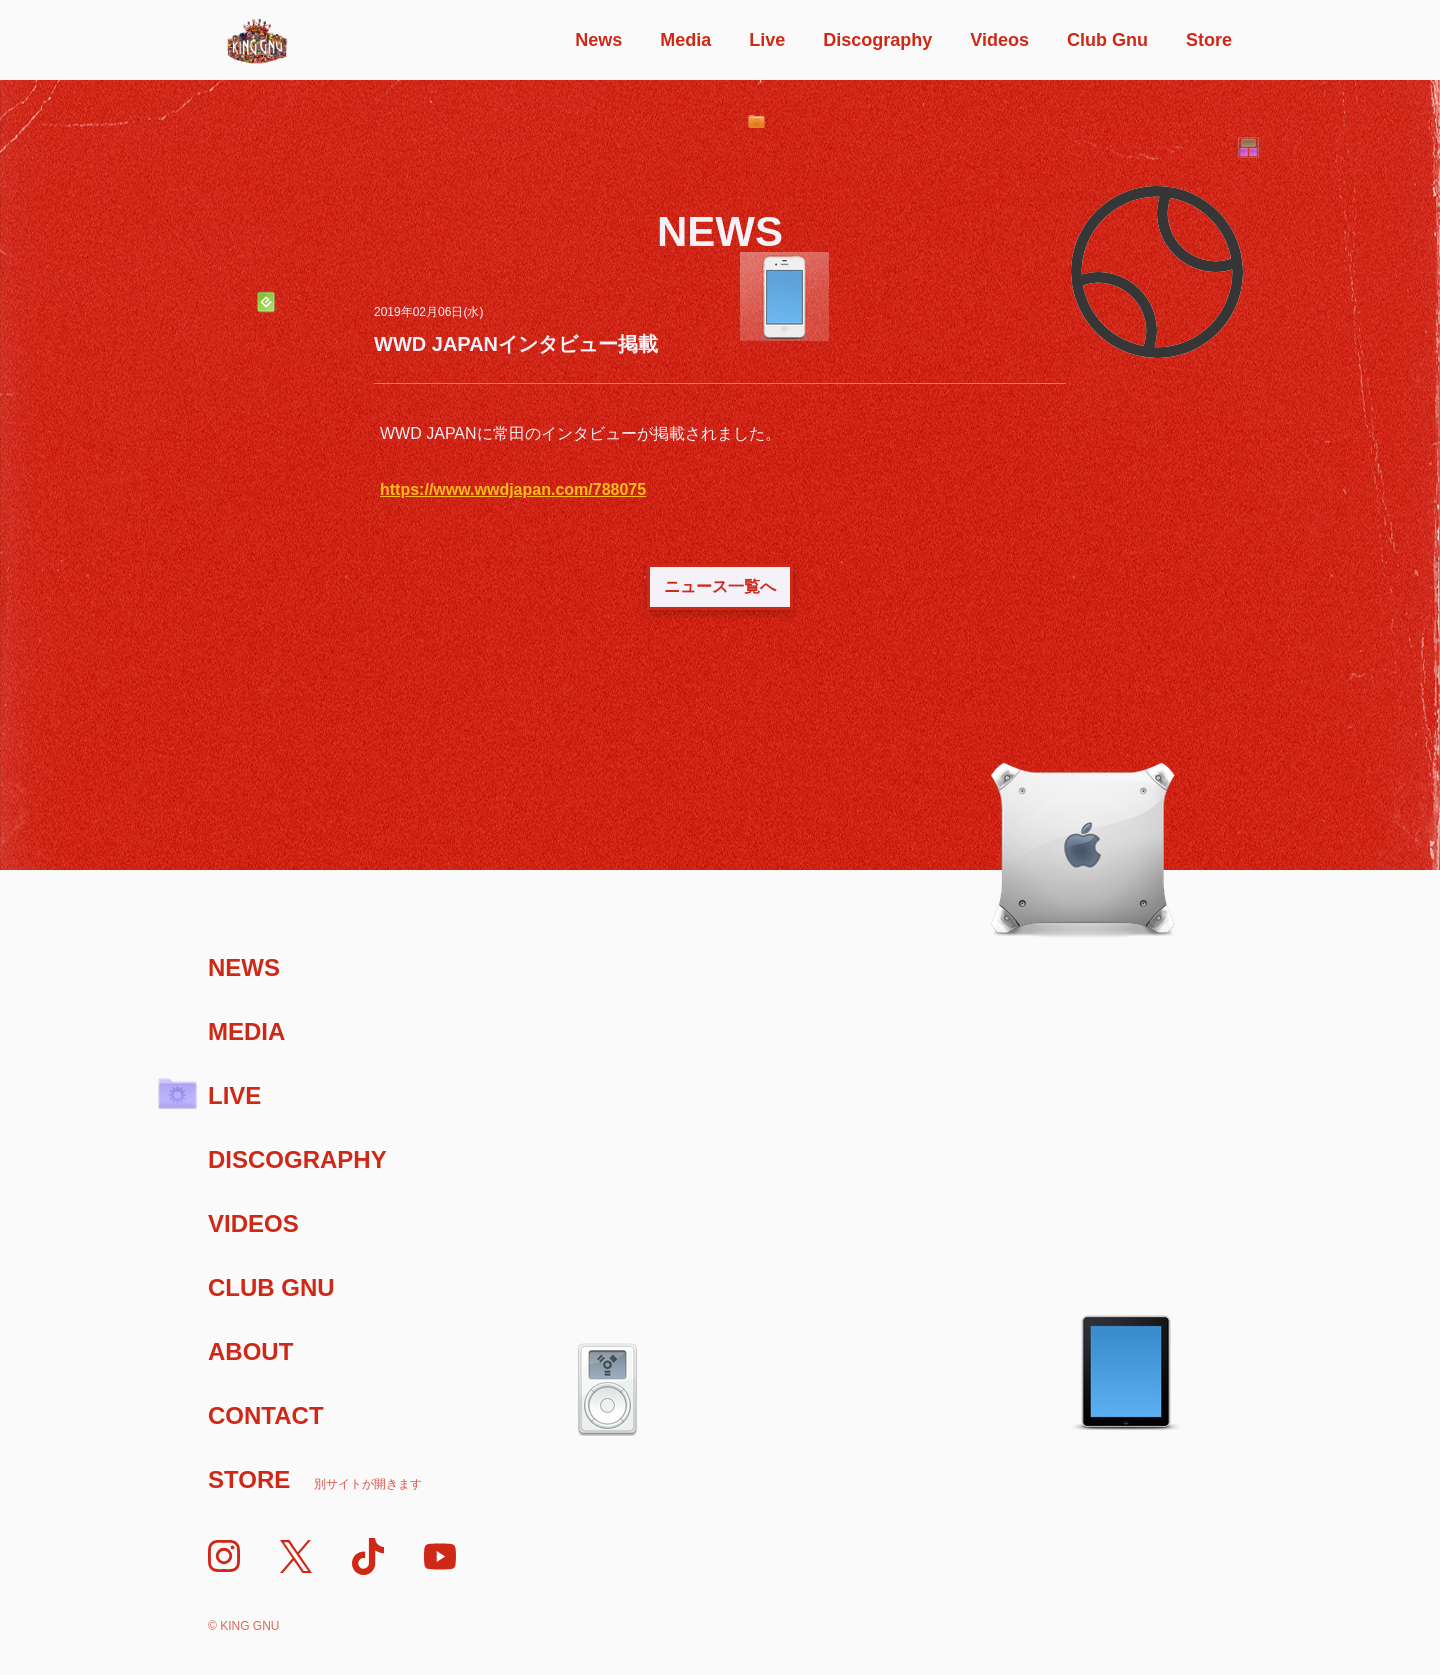 Image resolution: width=1440 pixels, height=1675 pixels. I want to click on an epub ebook file, so click(266, 302).